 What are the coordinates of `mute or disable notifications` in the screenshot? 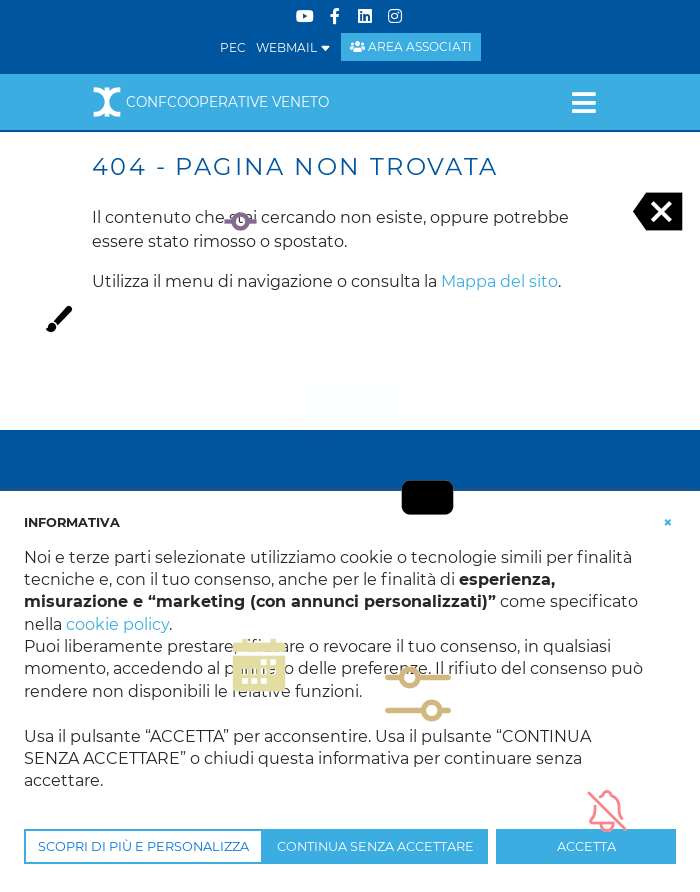 It's located at (607, 811).